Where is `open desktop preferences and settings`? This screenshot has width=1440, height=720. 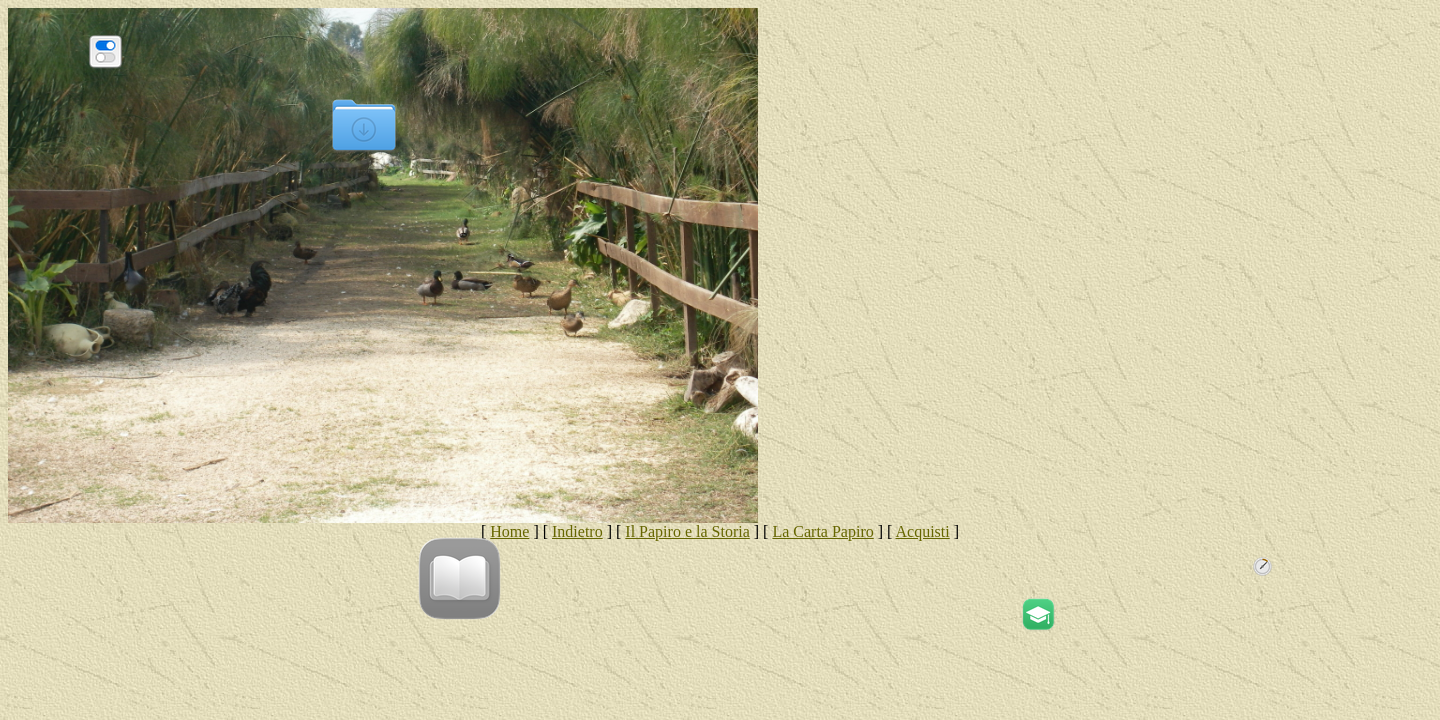
open desktop preferences and settings is located at coordinates (105, 51).